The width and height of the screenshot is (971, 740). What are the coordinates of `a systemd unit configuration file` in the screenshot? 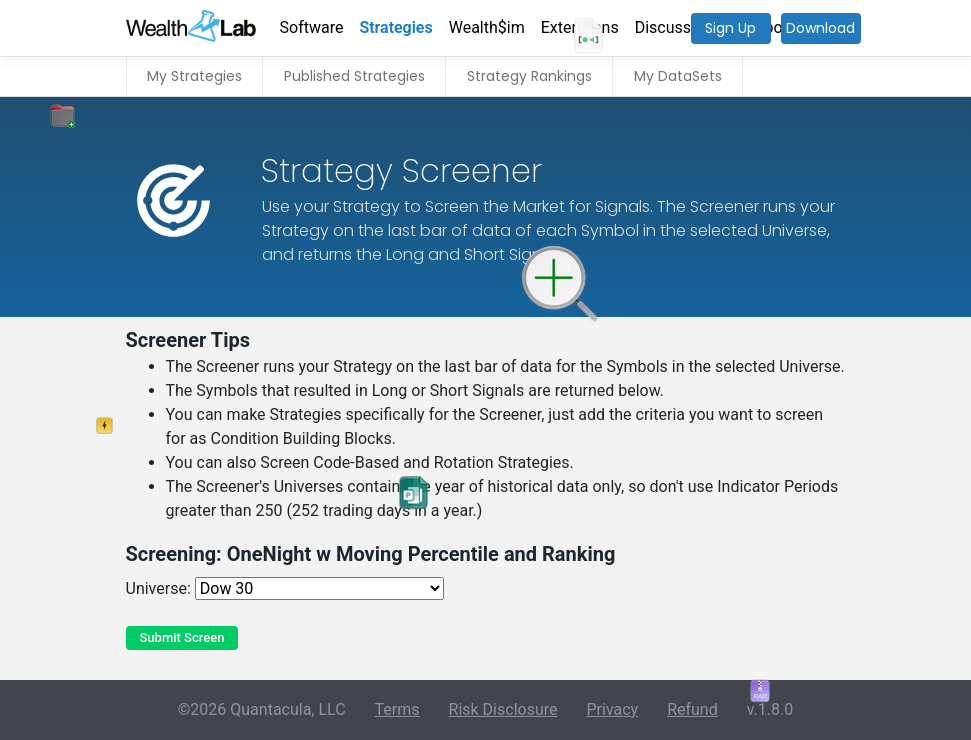 It's located at (588, 35).